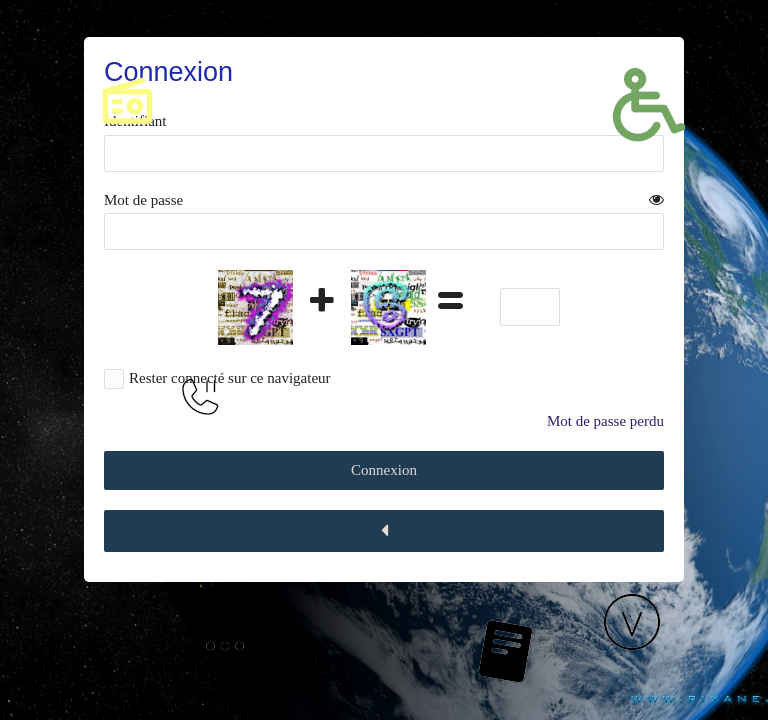  What do you see at coordinates (632, 622) in the screenshot?
I see `indicates items or options starting with the letter V` at bounding box center [632, 622].